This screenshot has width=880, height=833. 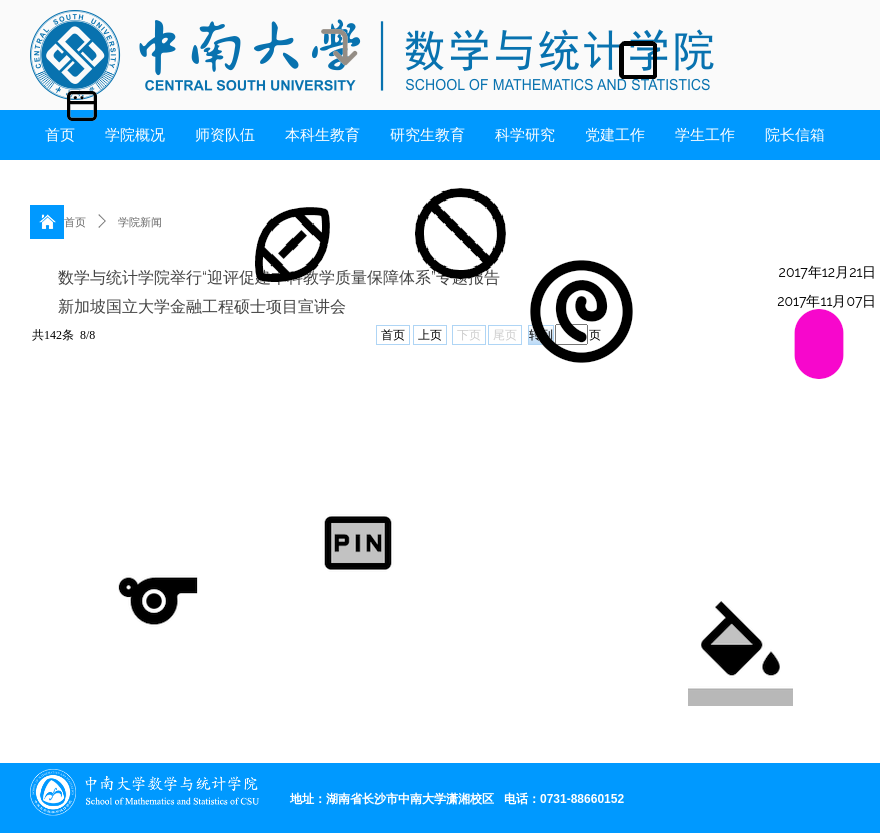 What do you see at coordinates (460, 233) in the screenshot?
I see `enable do not disturb mode` at bounding box center [460, 233].